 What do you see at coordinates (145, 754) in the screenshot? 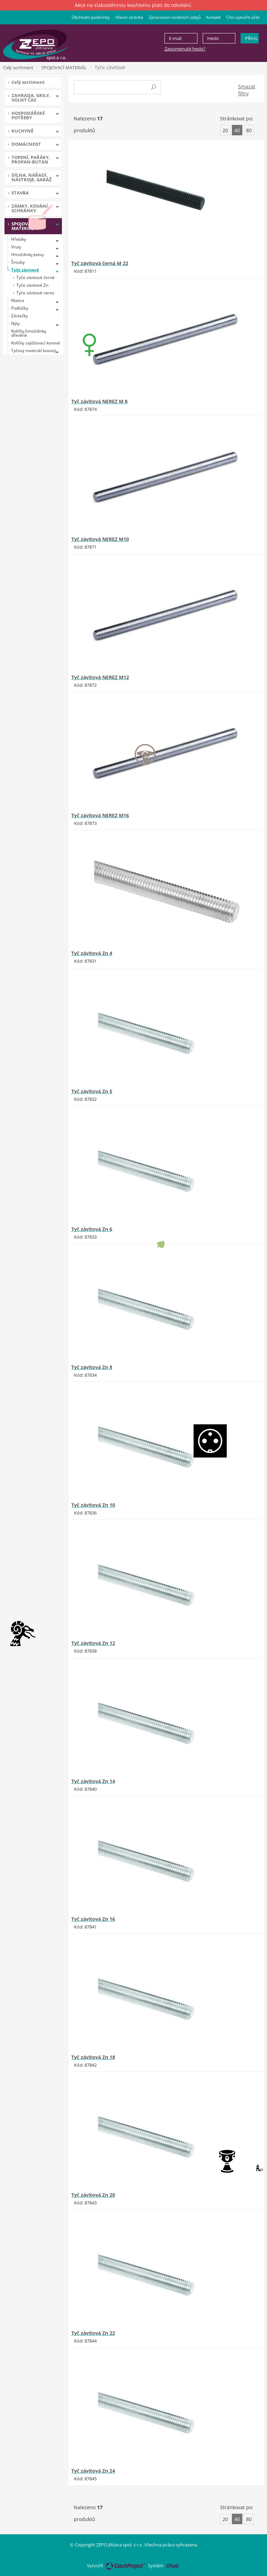
I see `access driving or vehicle controls` at bounding box center [145, 754].